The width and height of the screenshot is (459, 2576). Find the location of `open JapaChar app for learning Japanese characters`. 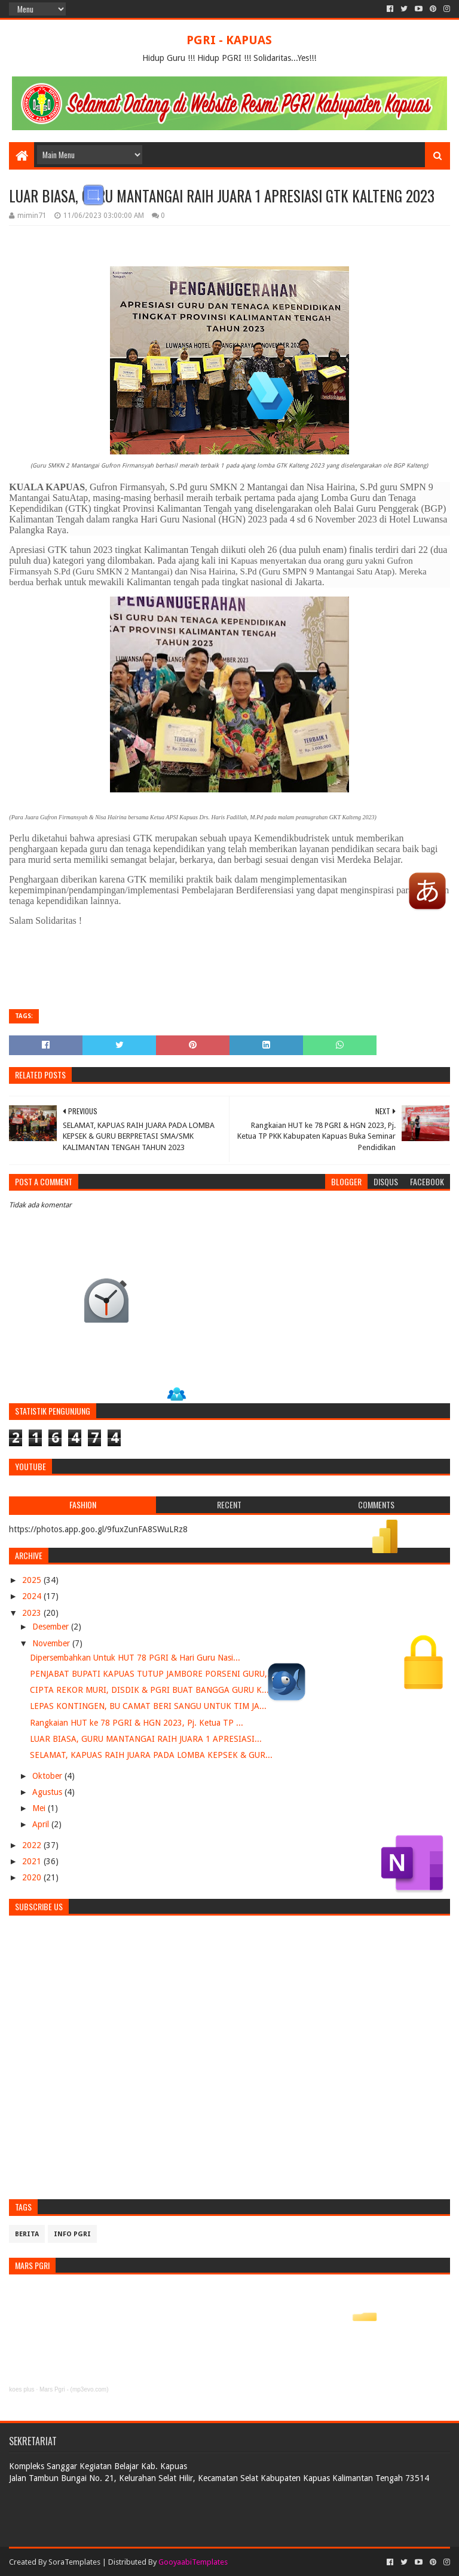

open JapaChar app for learning Japanese characters is located at coordinates (427, 891).